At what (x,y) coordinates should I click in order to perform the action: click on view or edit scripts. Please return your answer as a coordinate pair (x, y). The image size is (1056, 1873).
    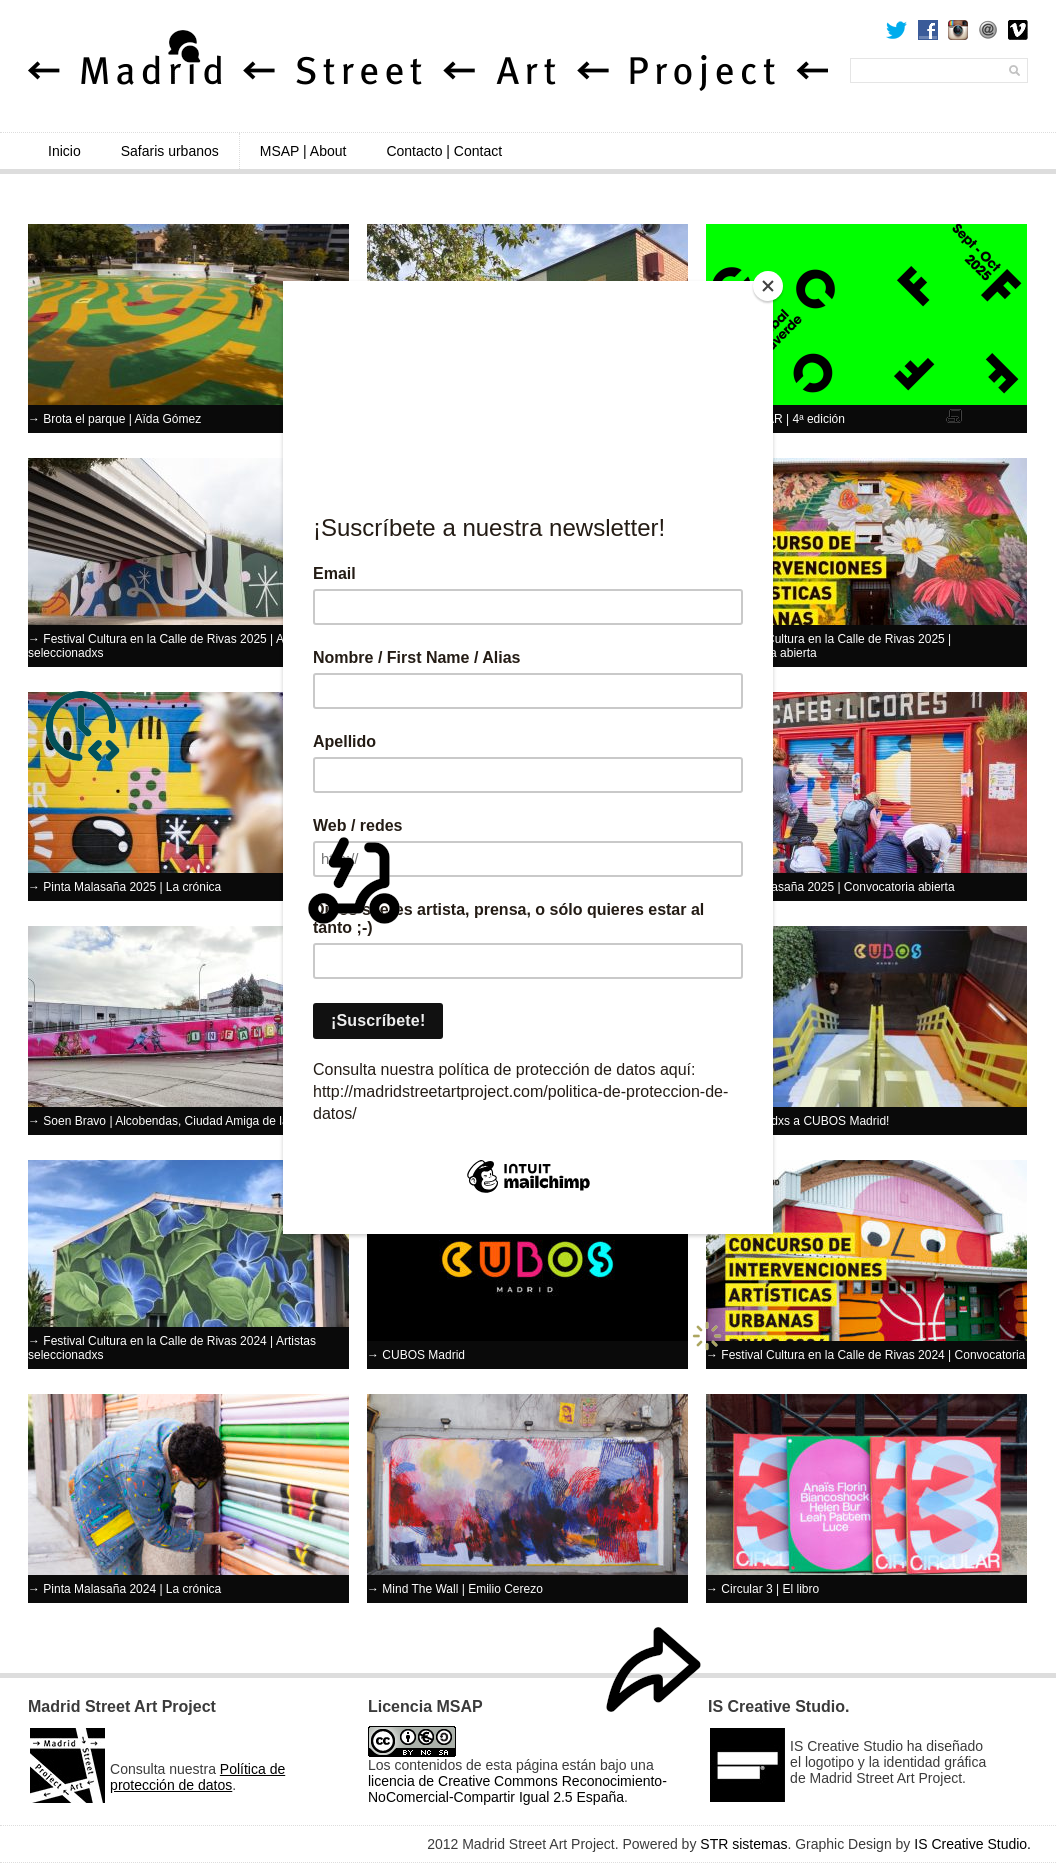
    Looking at the image, I should click on (954, 416).